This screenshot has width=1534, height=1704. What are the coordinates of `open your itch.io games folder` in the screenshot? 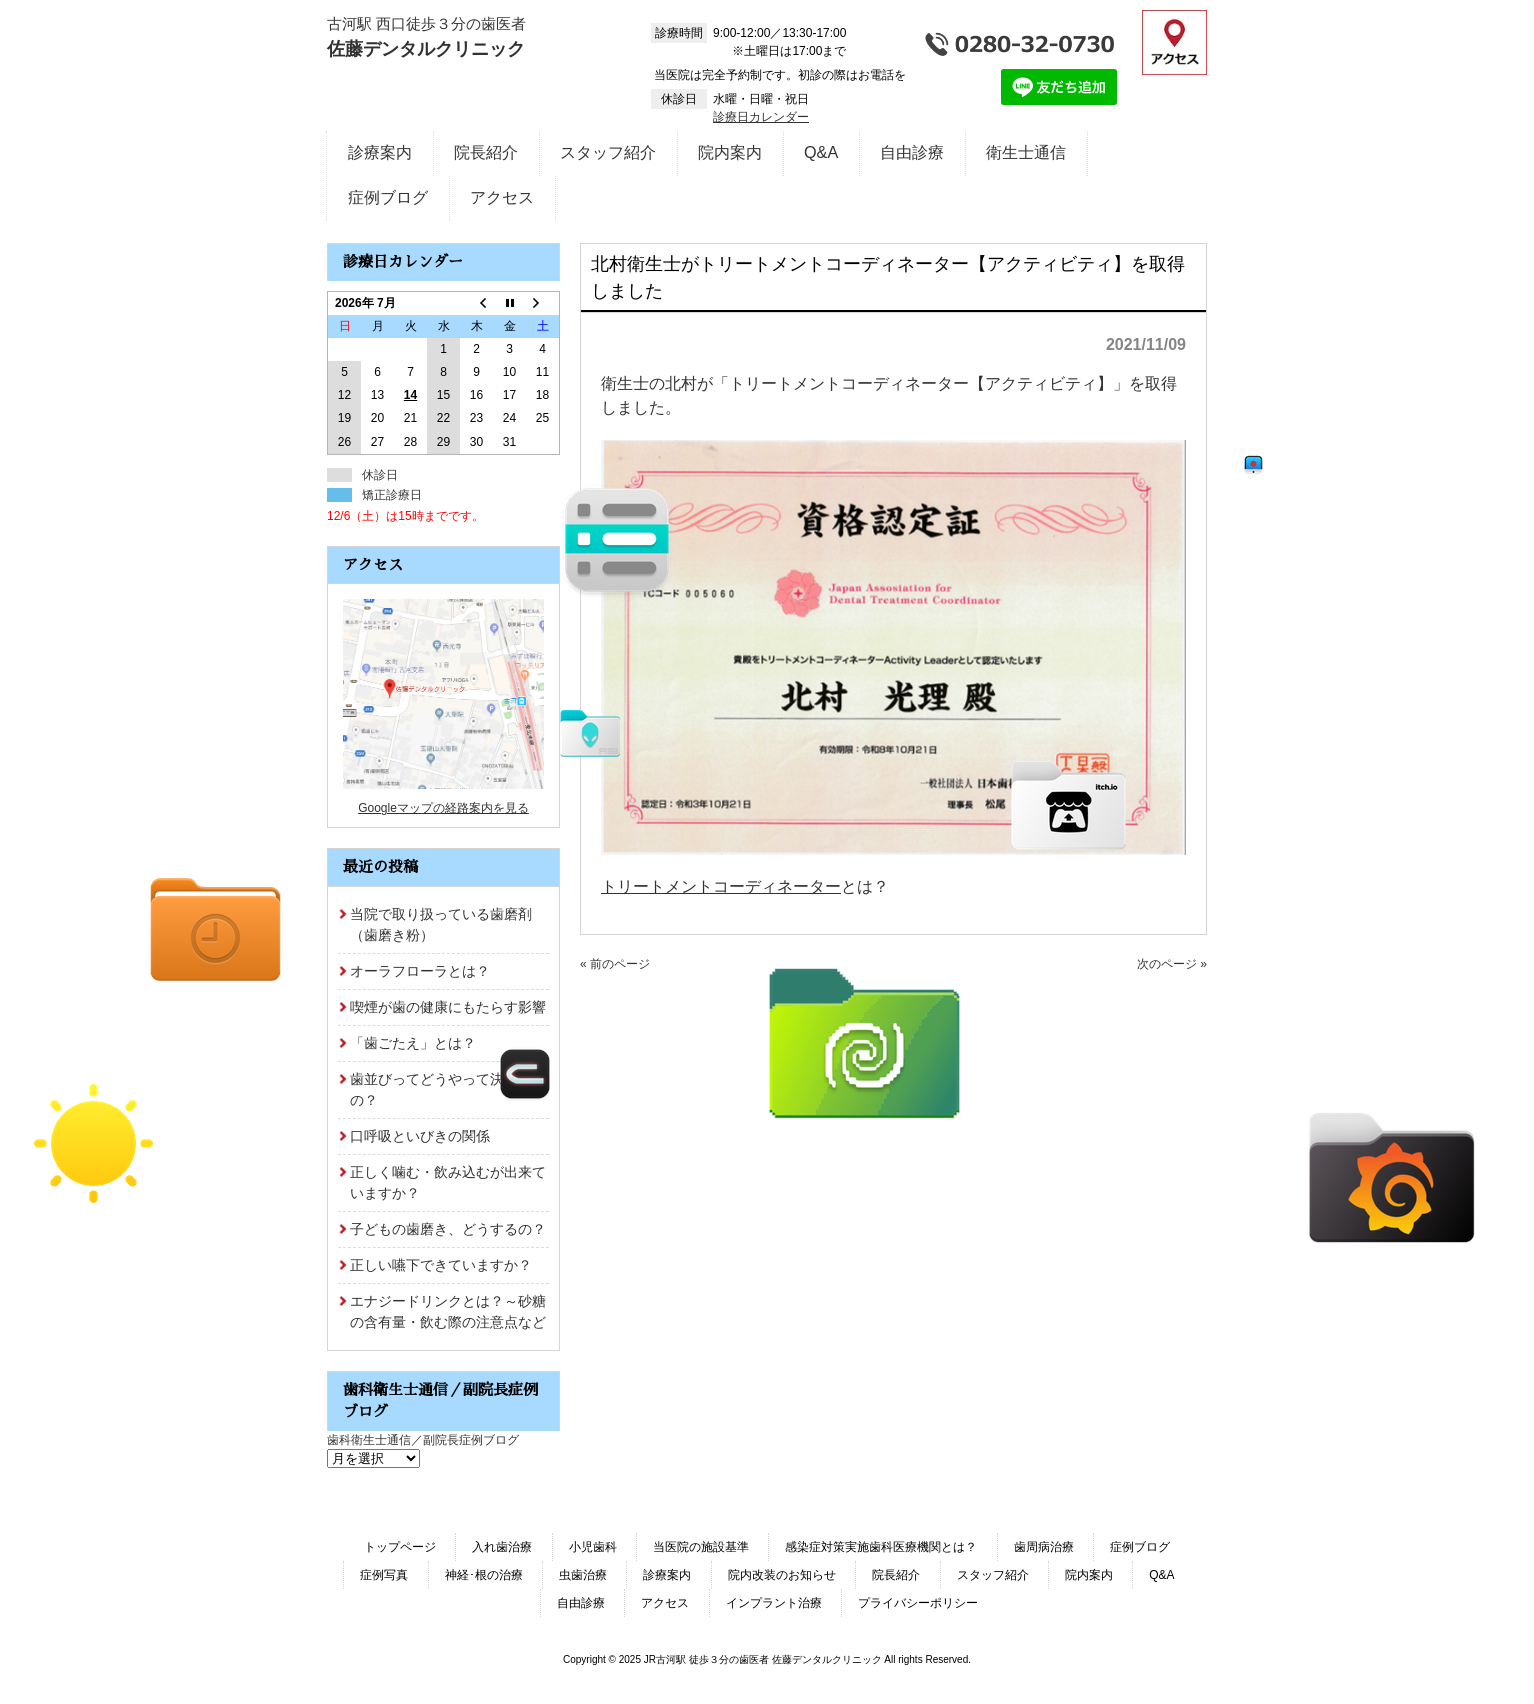 It's located at (1068, 808).